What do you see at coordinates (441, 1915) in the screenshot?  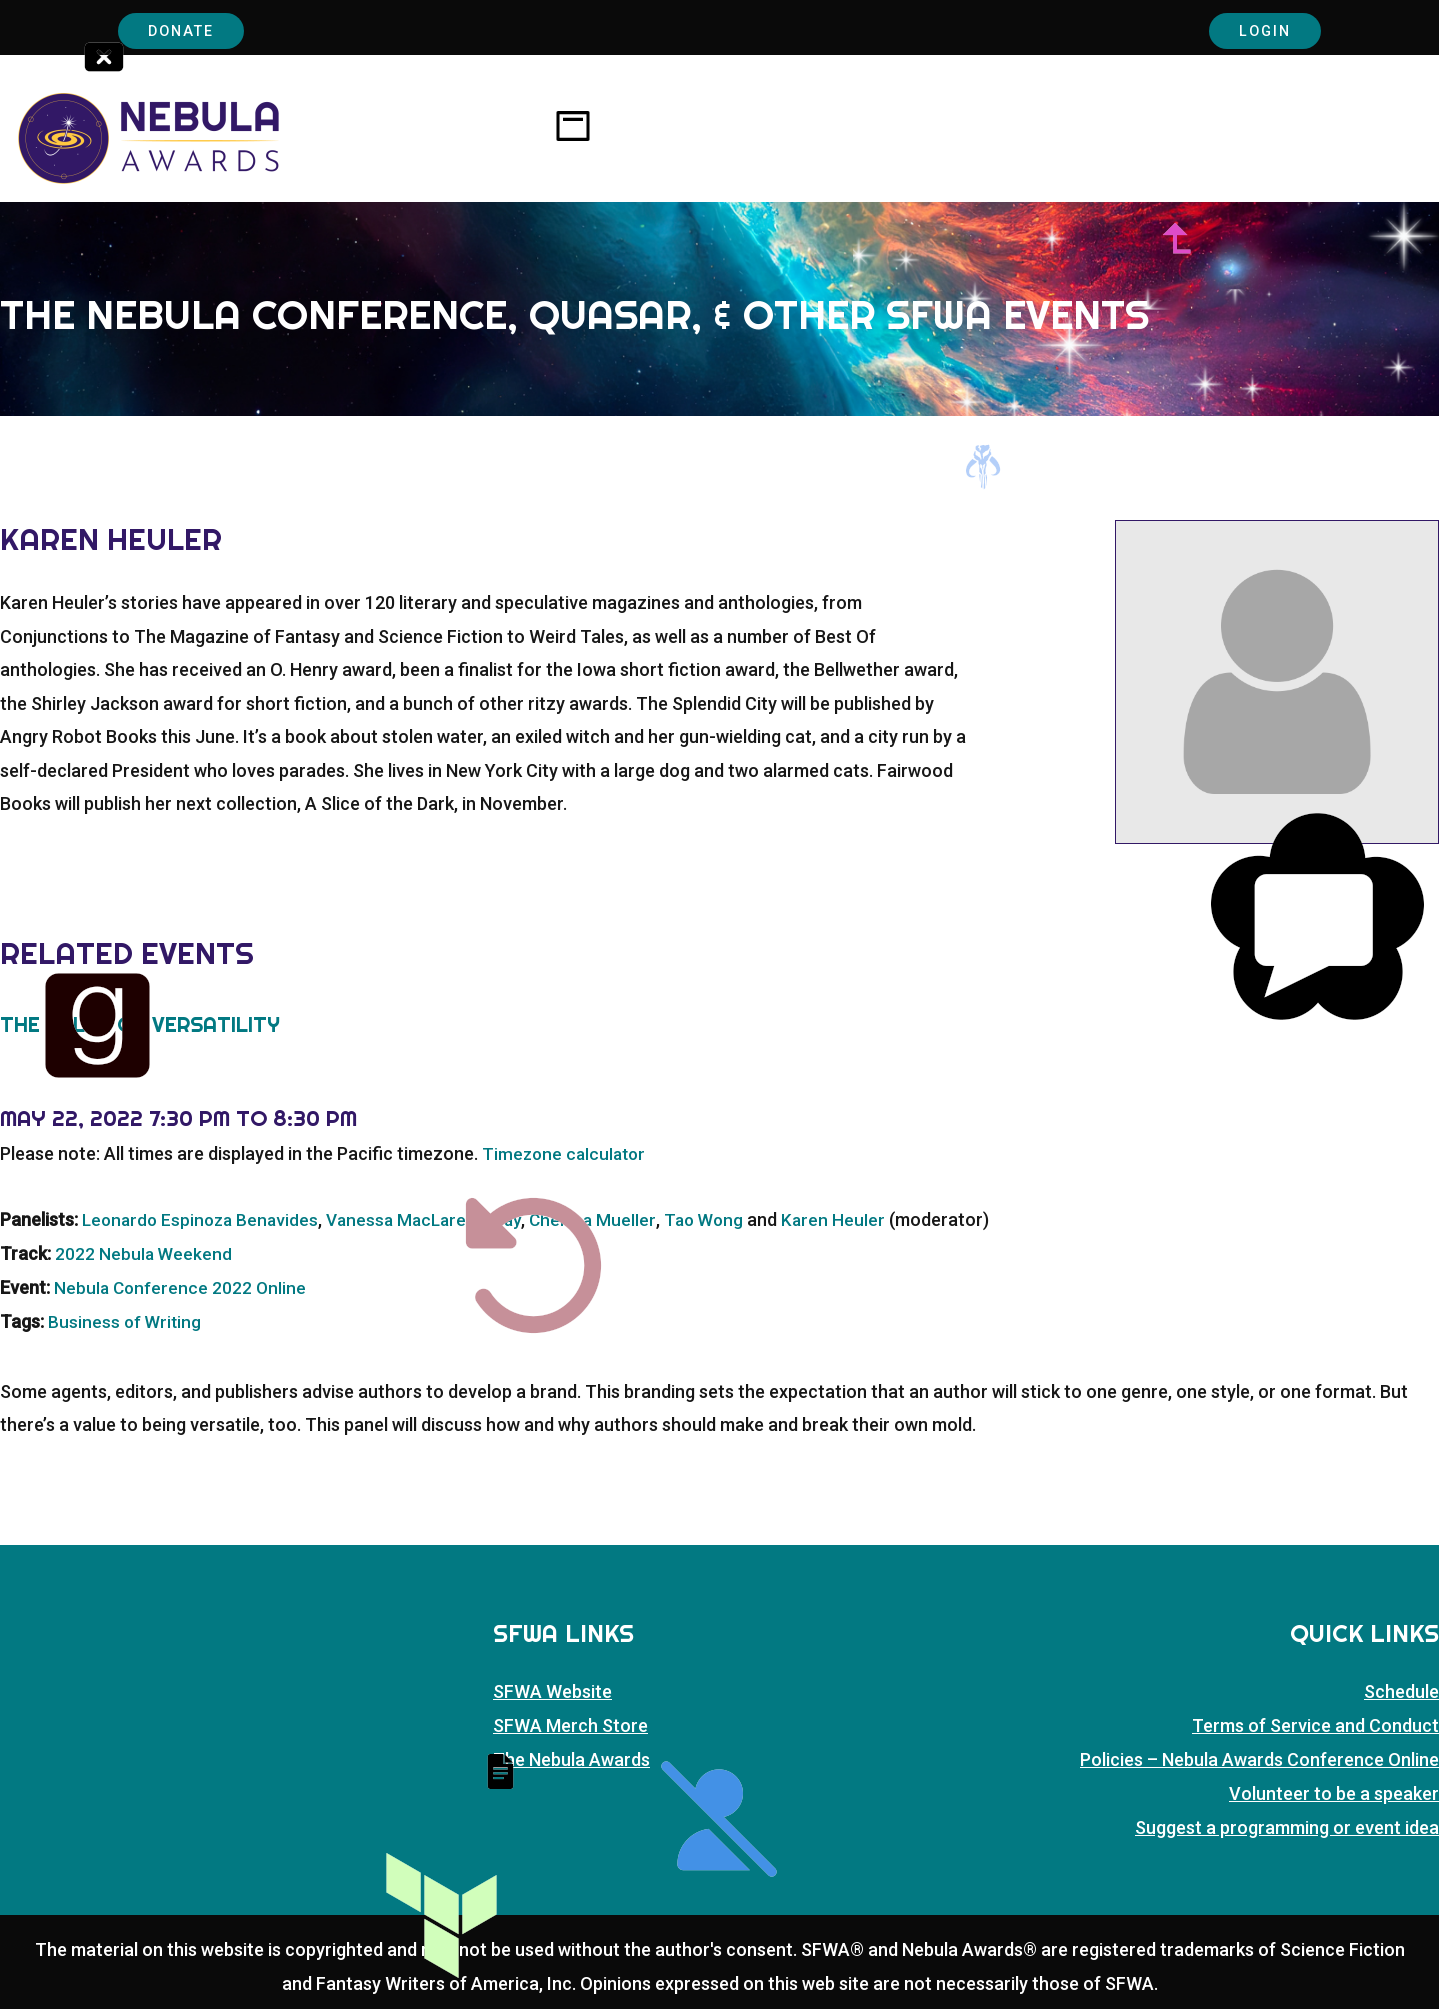 I see `HashiCorp Terraform branding or logo` at bounding box center [441, 1915].